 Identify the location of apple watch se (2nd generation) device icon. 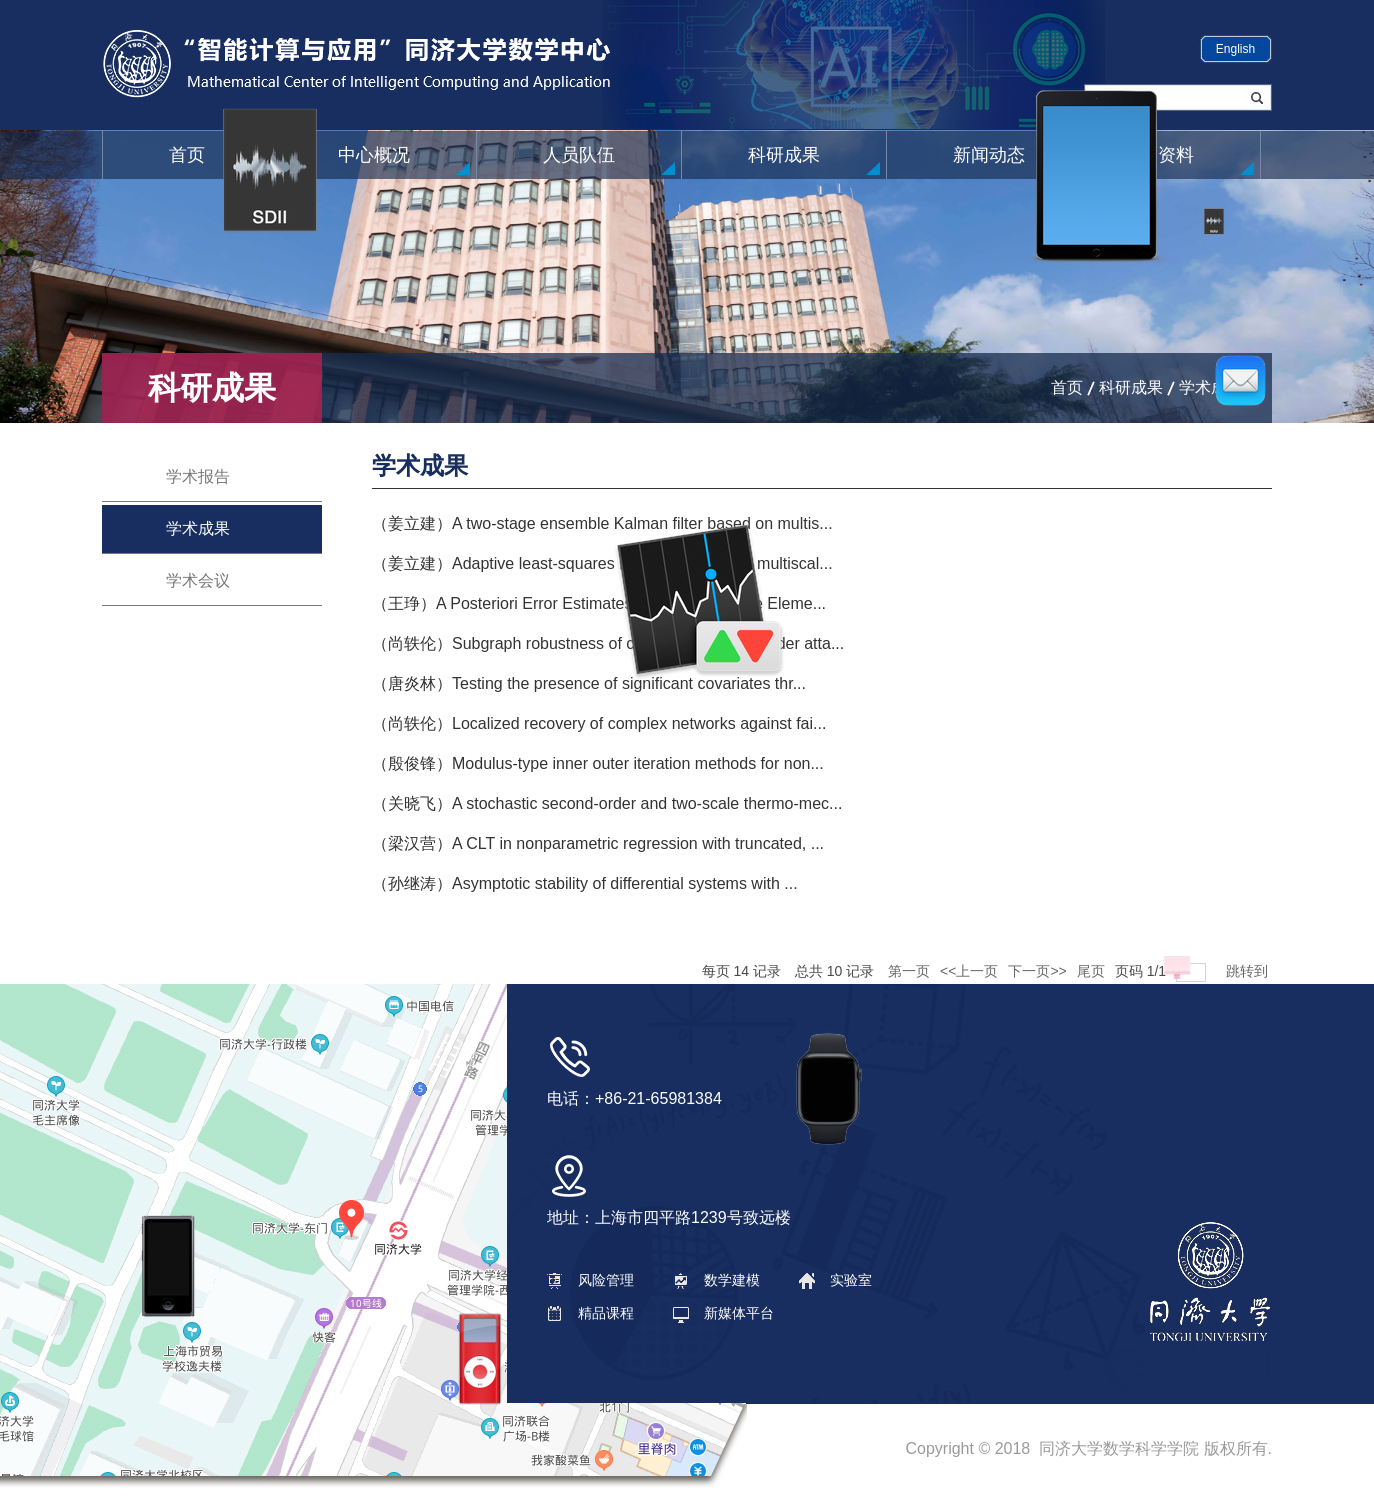
(828, 1089).